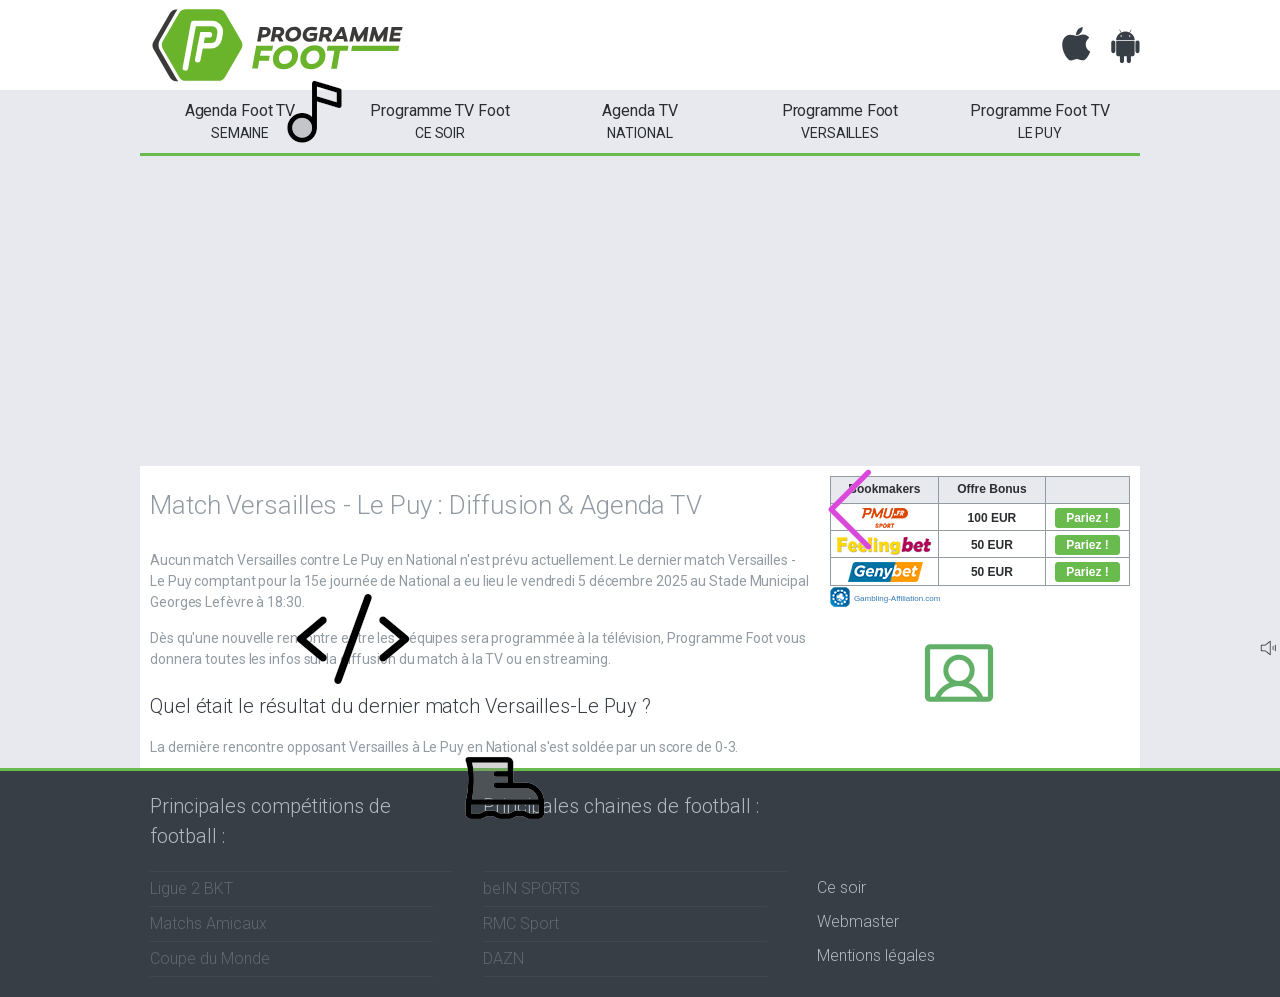 This screenshot has height=997, width=1280. Describe the element at coordinates (853, 509) in the screenshot. I see `go back to the previous screen` at that location.